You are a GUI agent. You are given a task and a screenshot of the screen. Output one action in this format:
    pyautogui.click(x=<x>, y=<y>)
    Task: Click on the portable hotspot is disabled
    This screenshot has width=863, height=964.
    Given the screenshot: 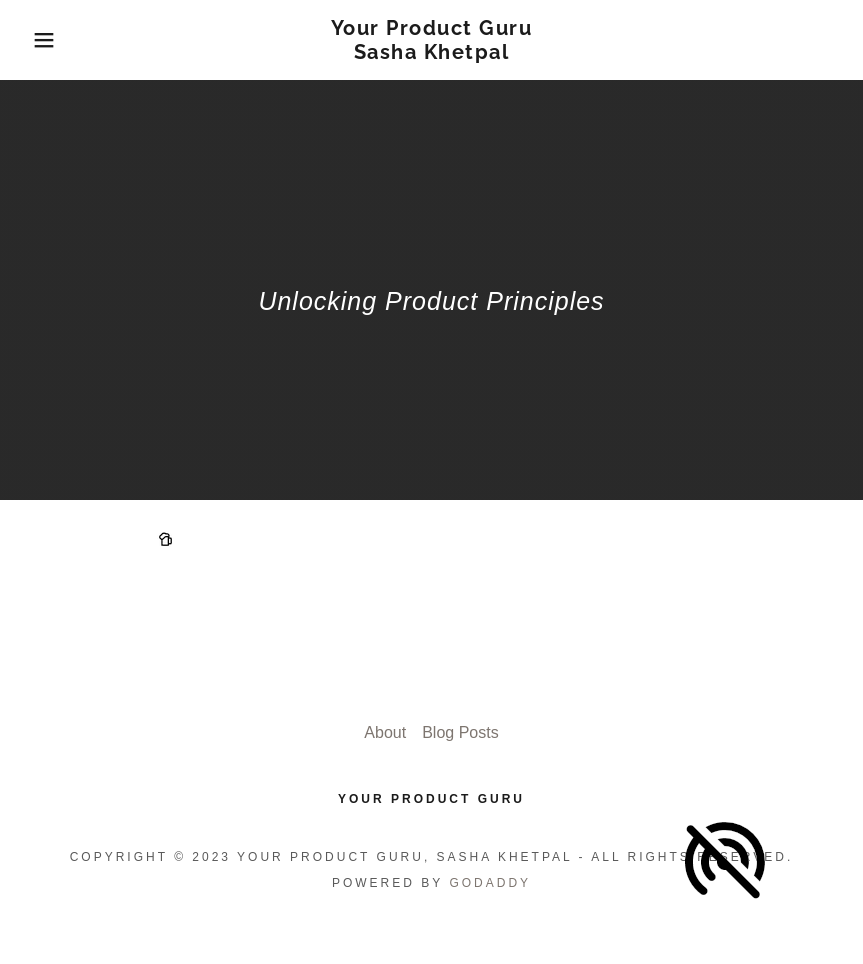 What is the action you would take?
    pyautogui.click(x=725, y=862)
    